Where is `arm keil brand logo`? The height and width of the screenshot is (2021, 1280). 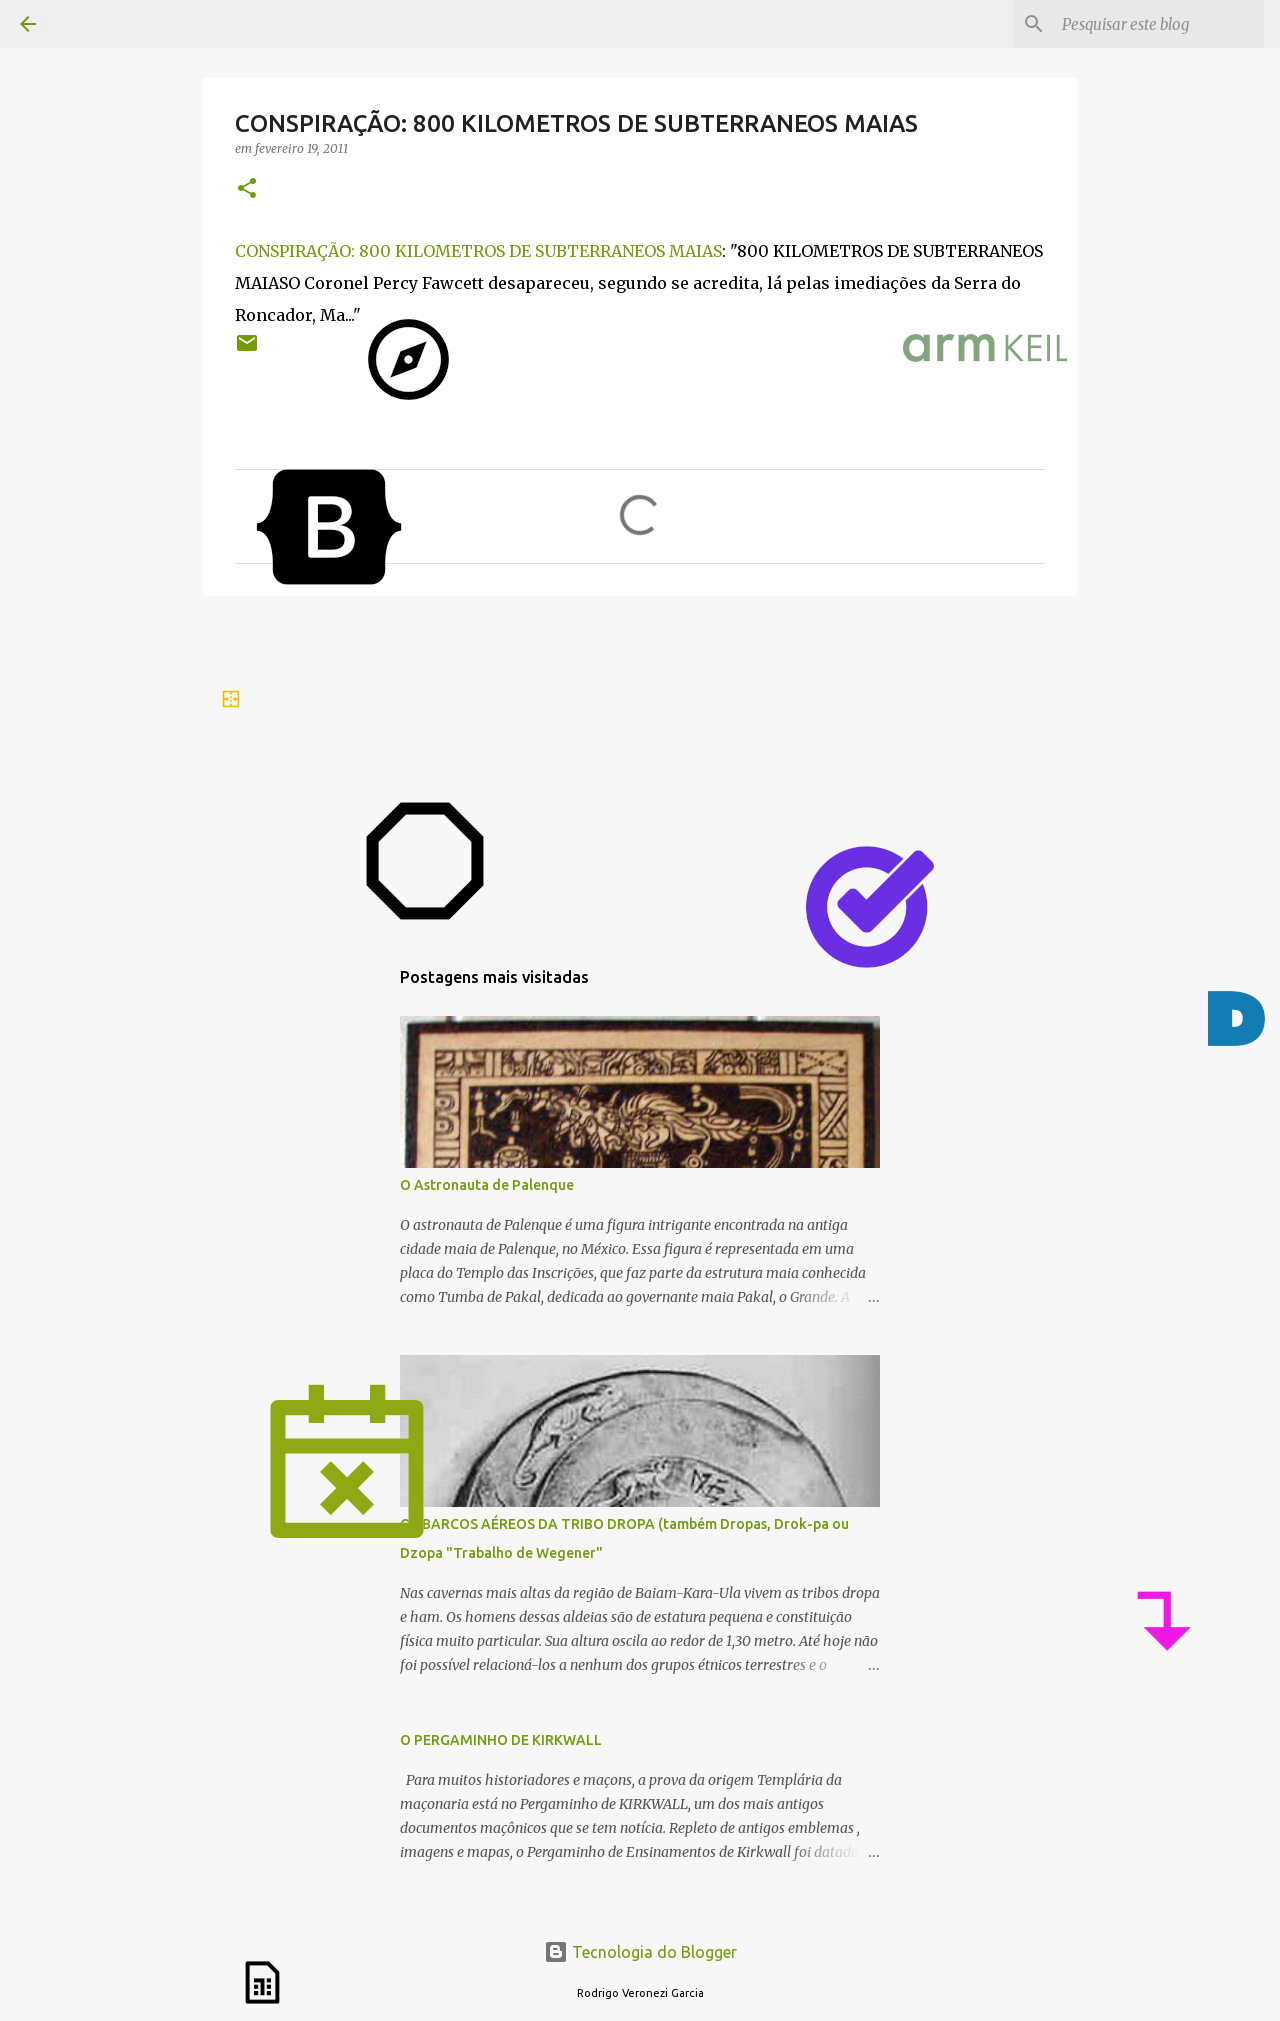 arm keil brand logo is located at coordinates (985, 348).